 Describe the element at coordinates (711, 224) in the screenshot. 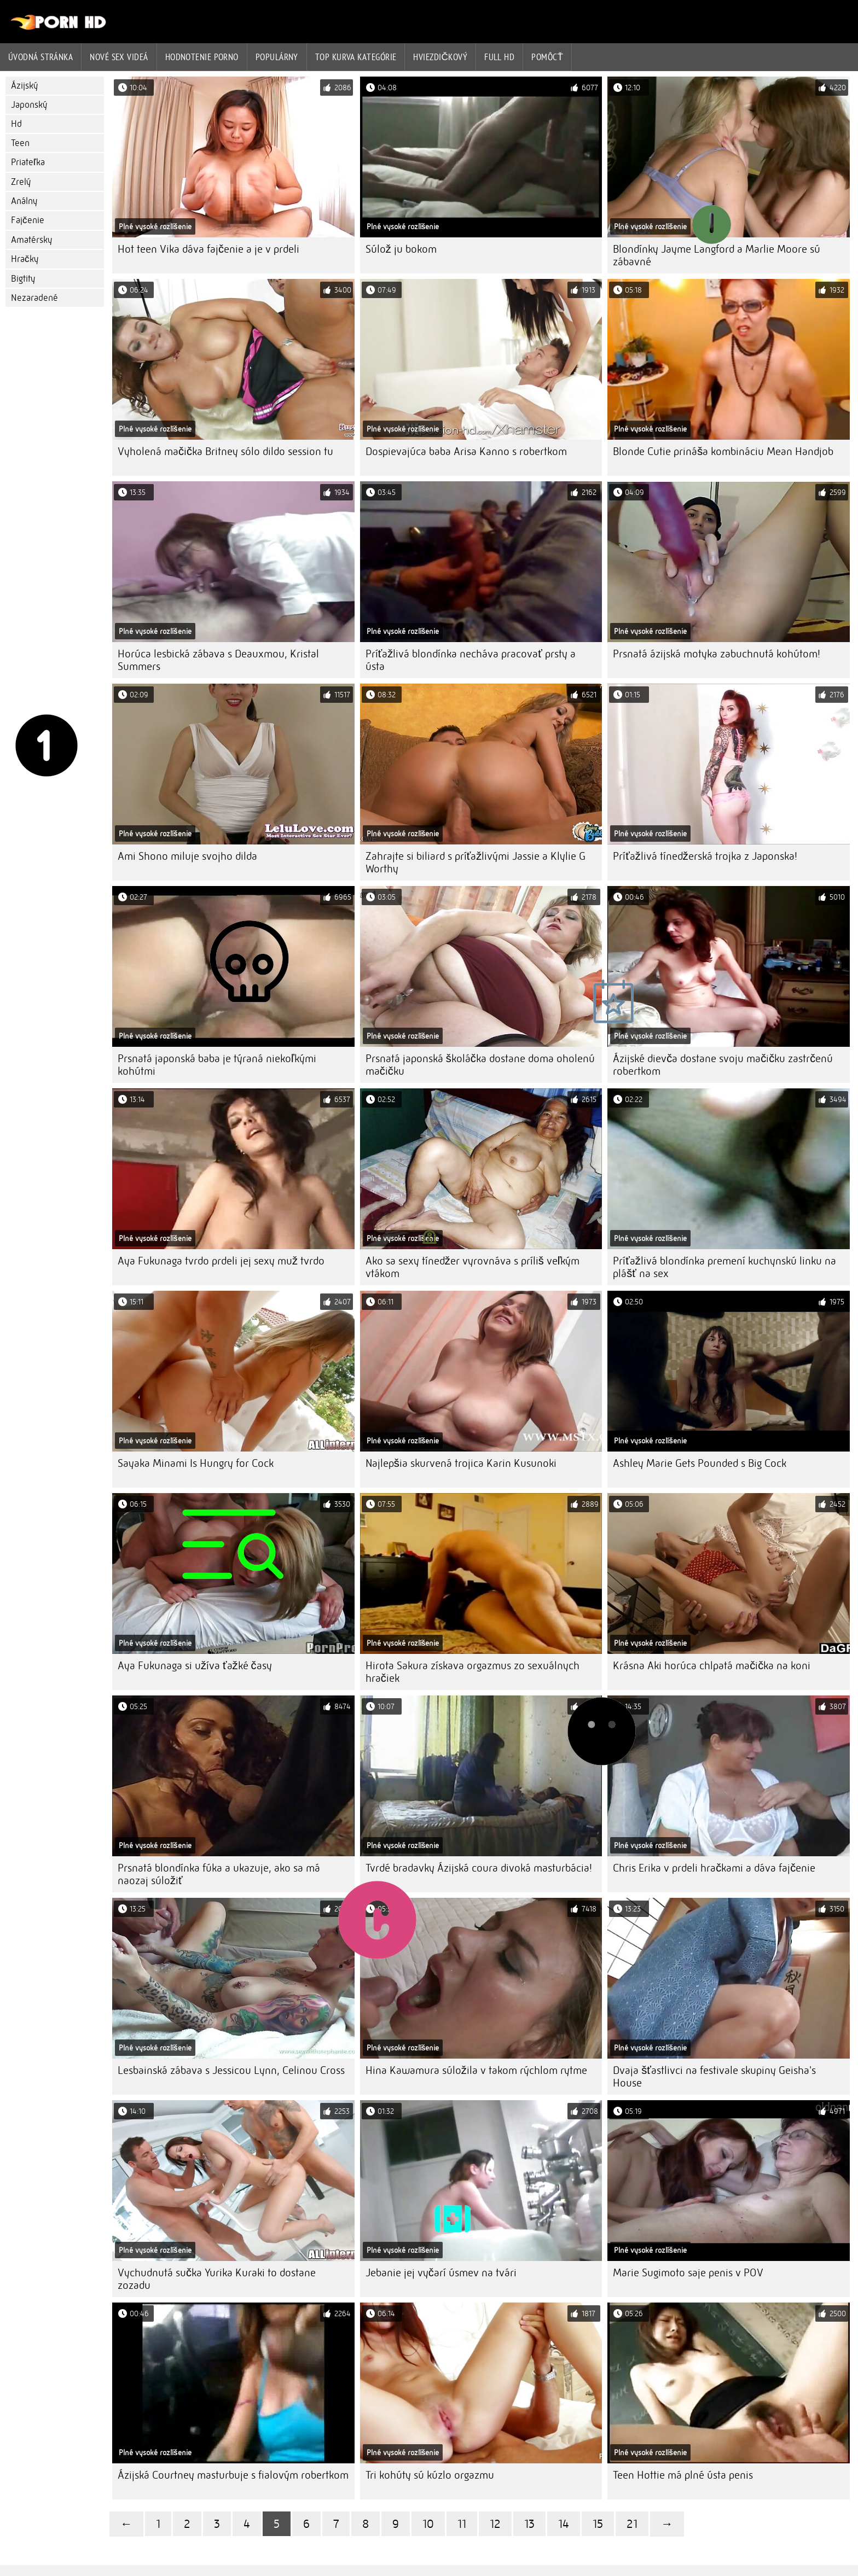

I see `indicates 6 o'clock or half past the hour` at that location.